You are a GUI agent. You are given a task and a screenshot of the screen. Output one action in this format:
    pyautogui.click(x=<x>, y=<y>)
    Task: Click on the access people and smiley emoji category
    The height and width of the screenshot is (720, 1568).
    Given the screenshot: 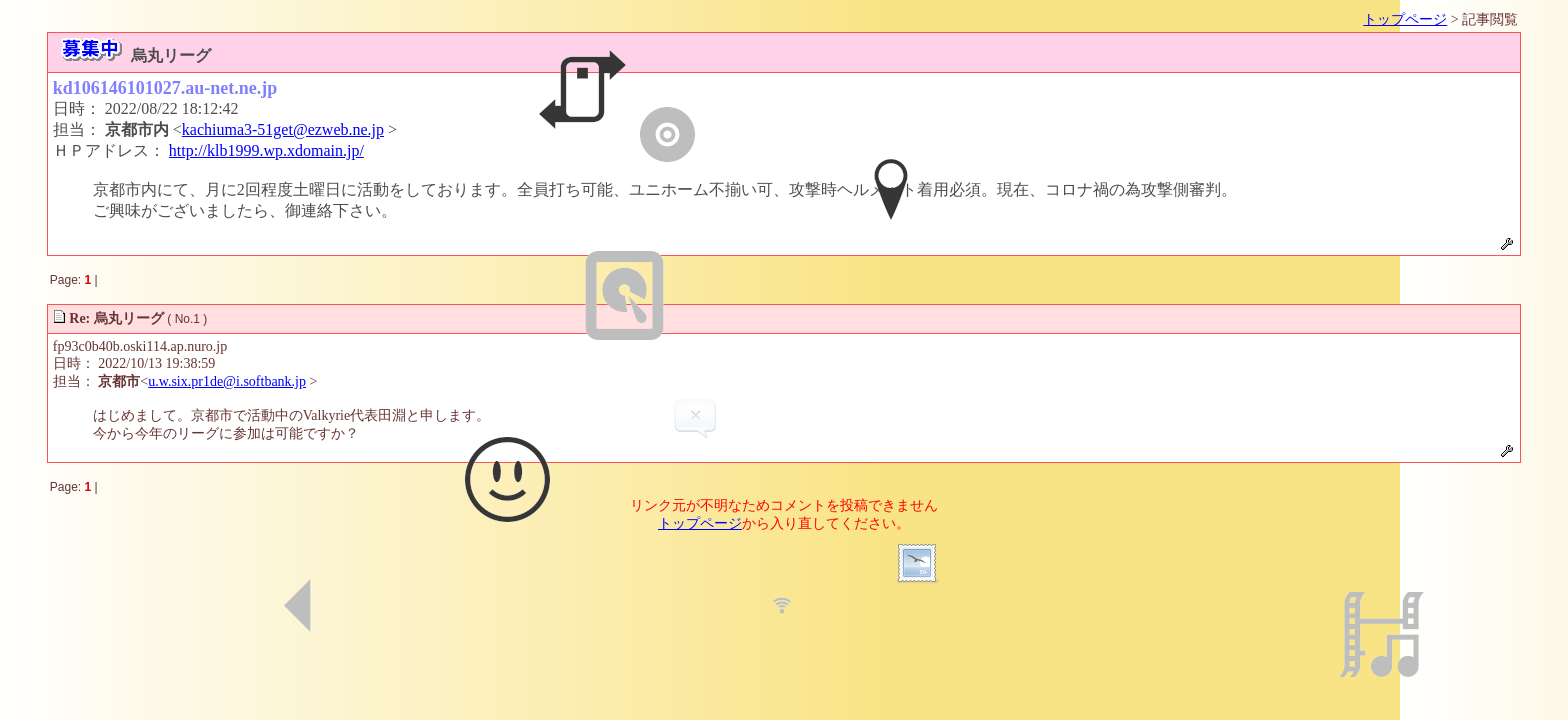 What is the action you would take?
    pyautogui.click(x=507, y=479)
    